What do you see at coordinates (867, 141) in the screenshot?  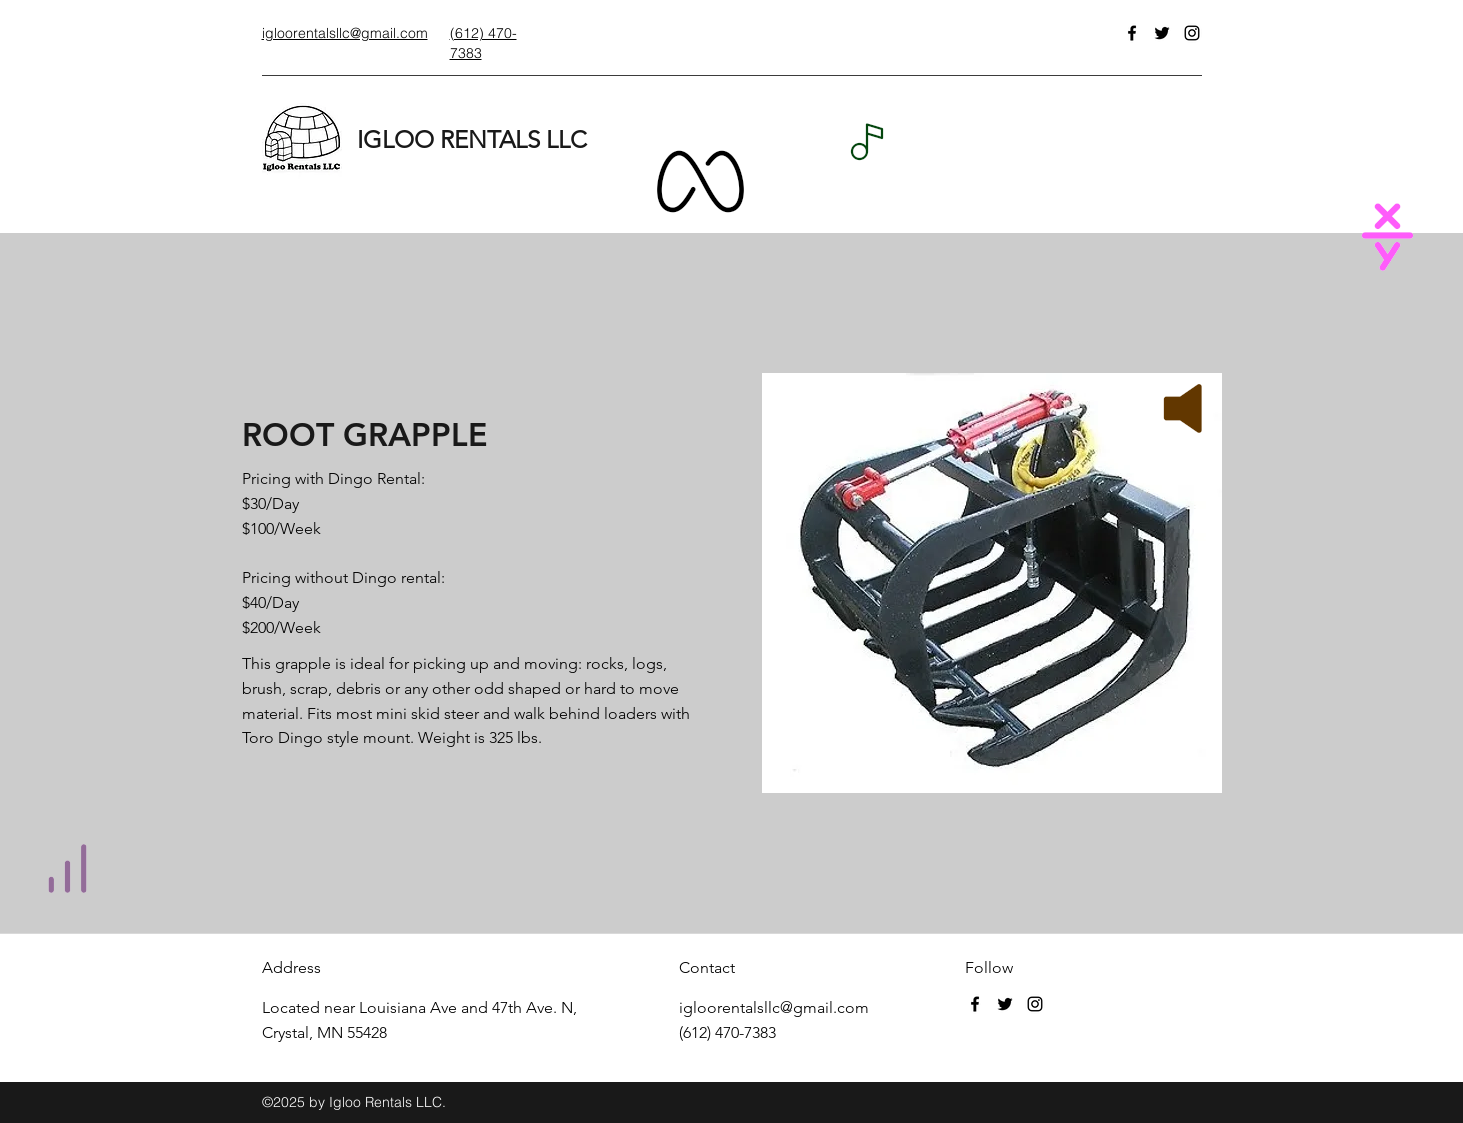 I see `access music or audio player` at bounding box center [867, 141].